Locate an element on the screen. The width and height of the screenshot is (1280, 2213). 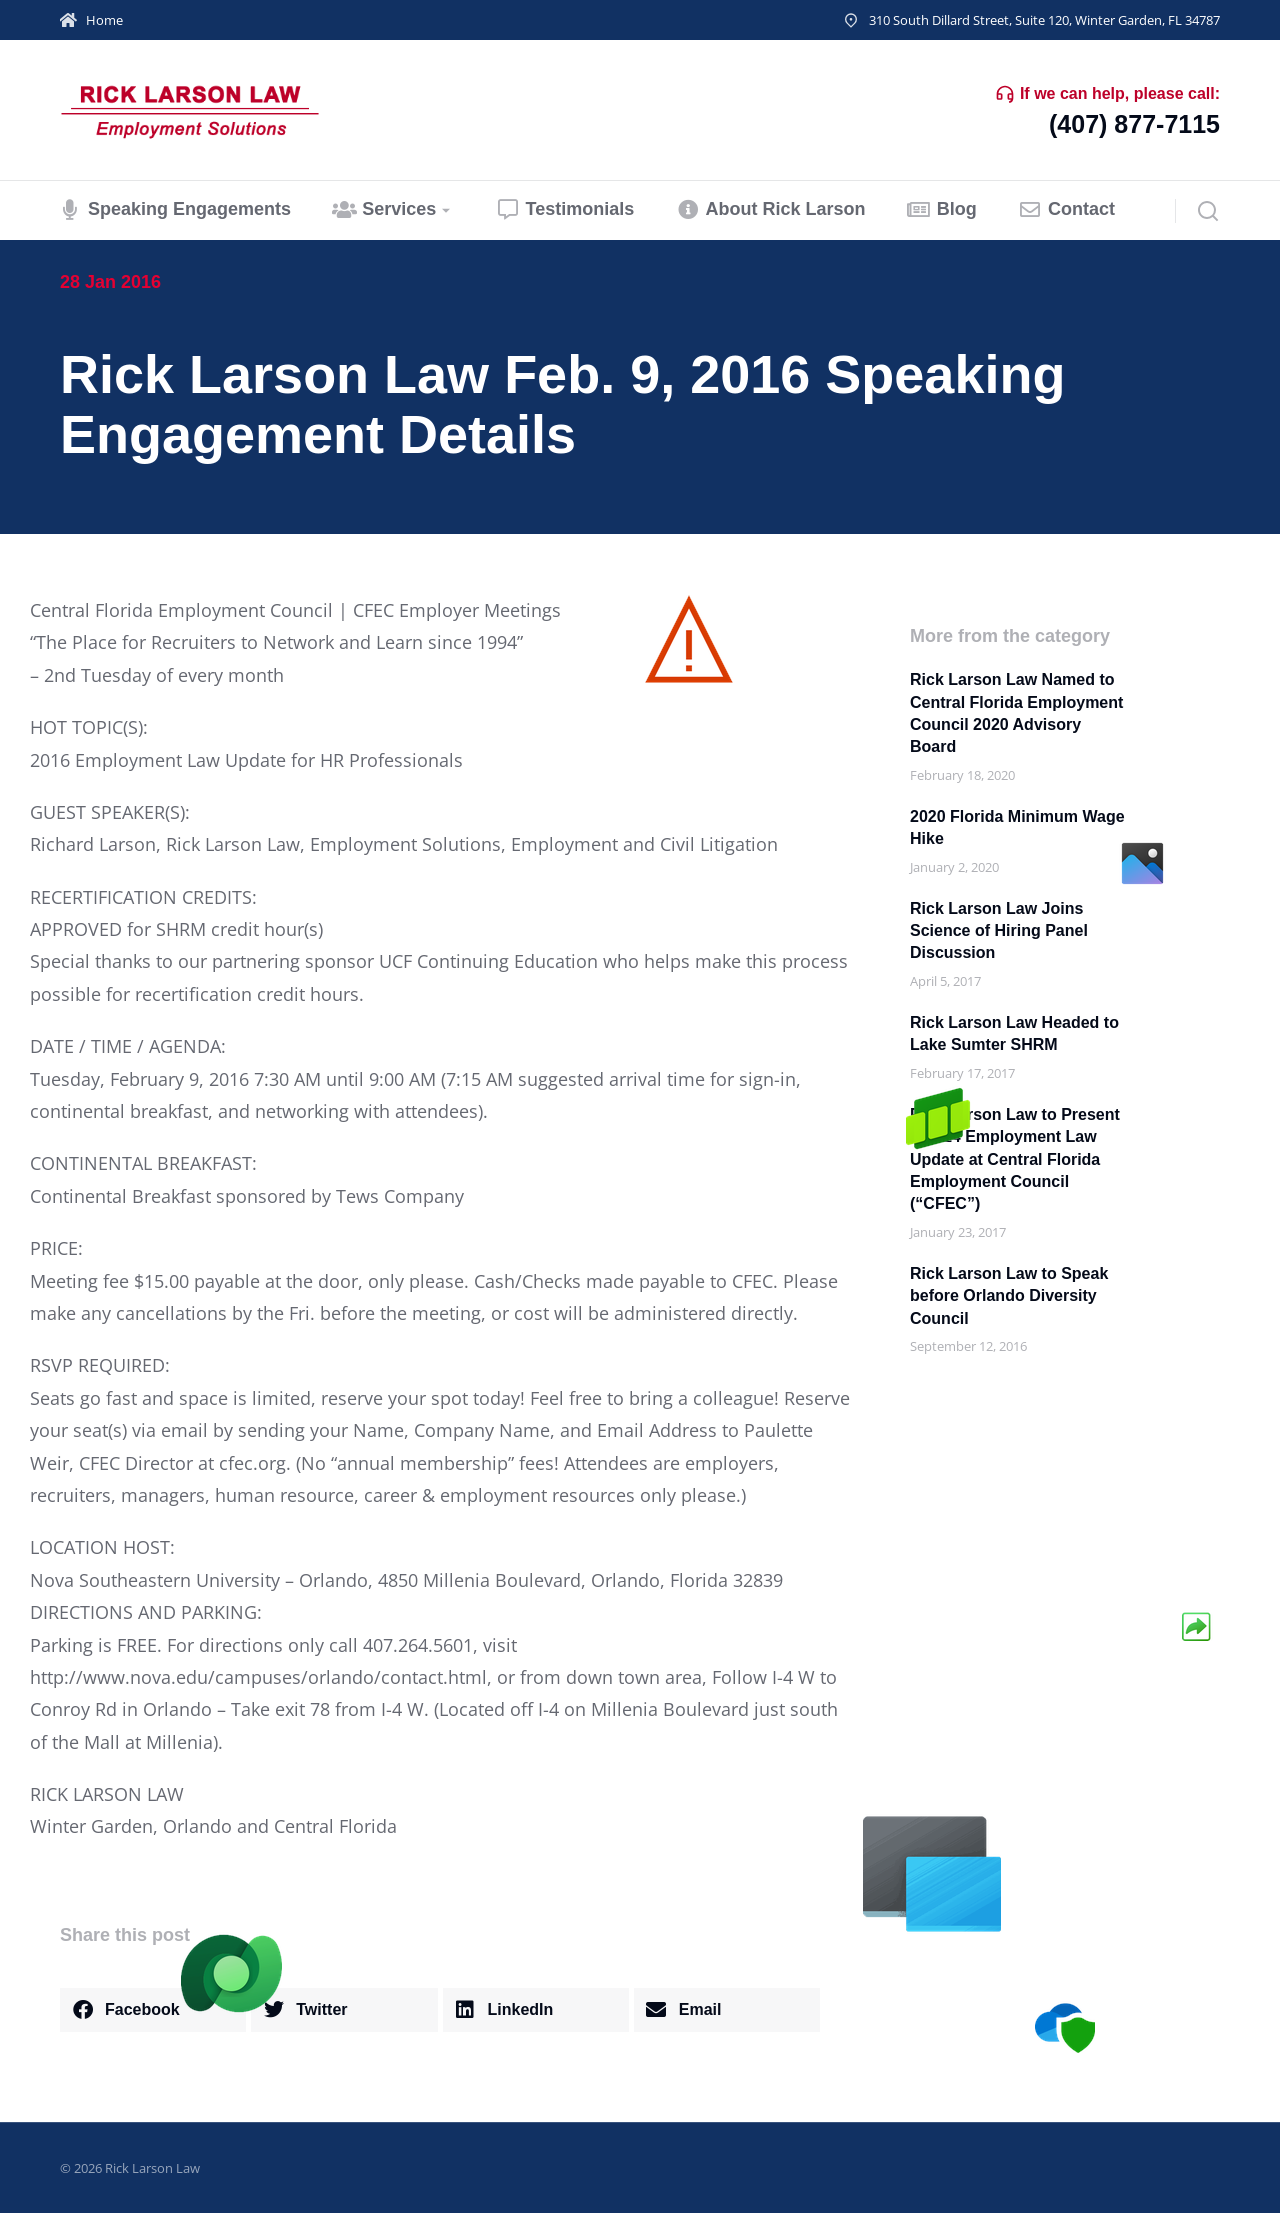
indicates a shared file or folder is located at coordinates (1218, 1604).